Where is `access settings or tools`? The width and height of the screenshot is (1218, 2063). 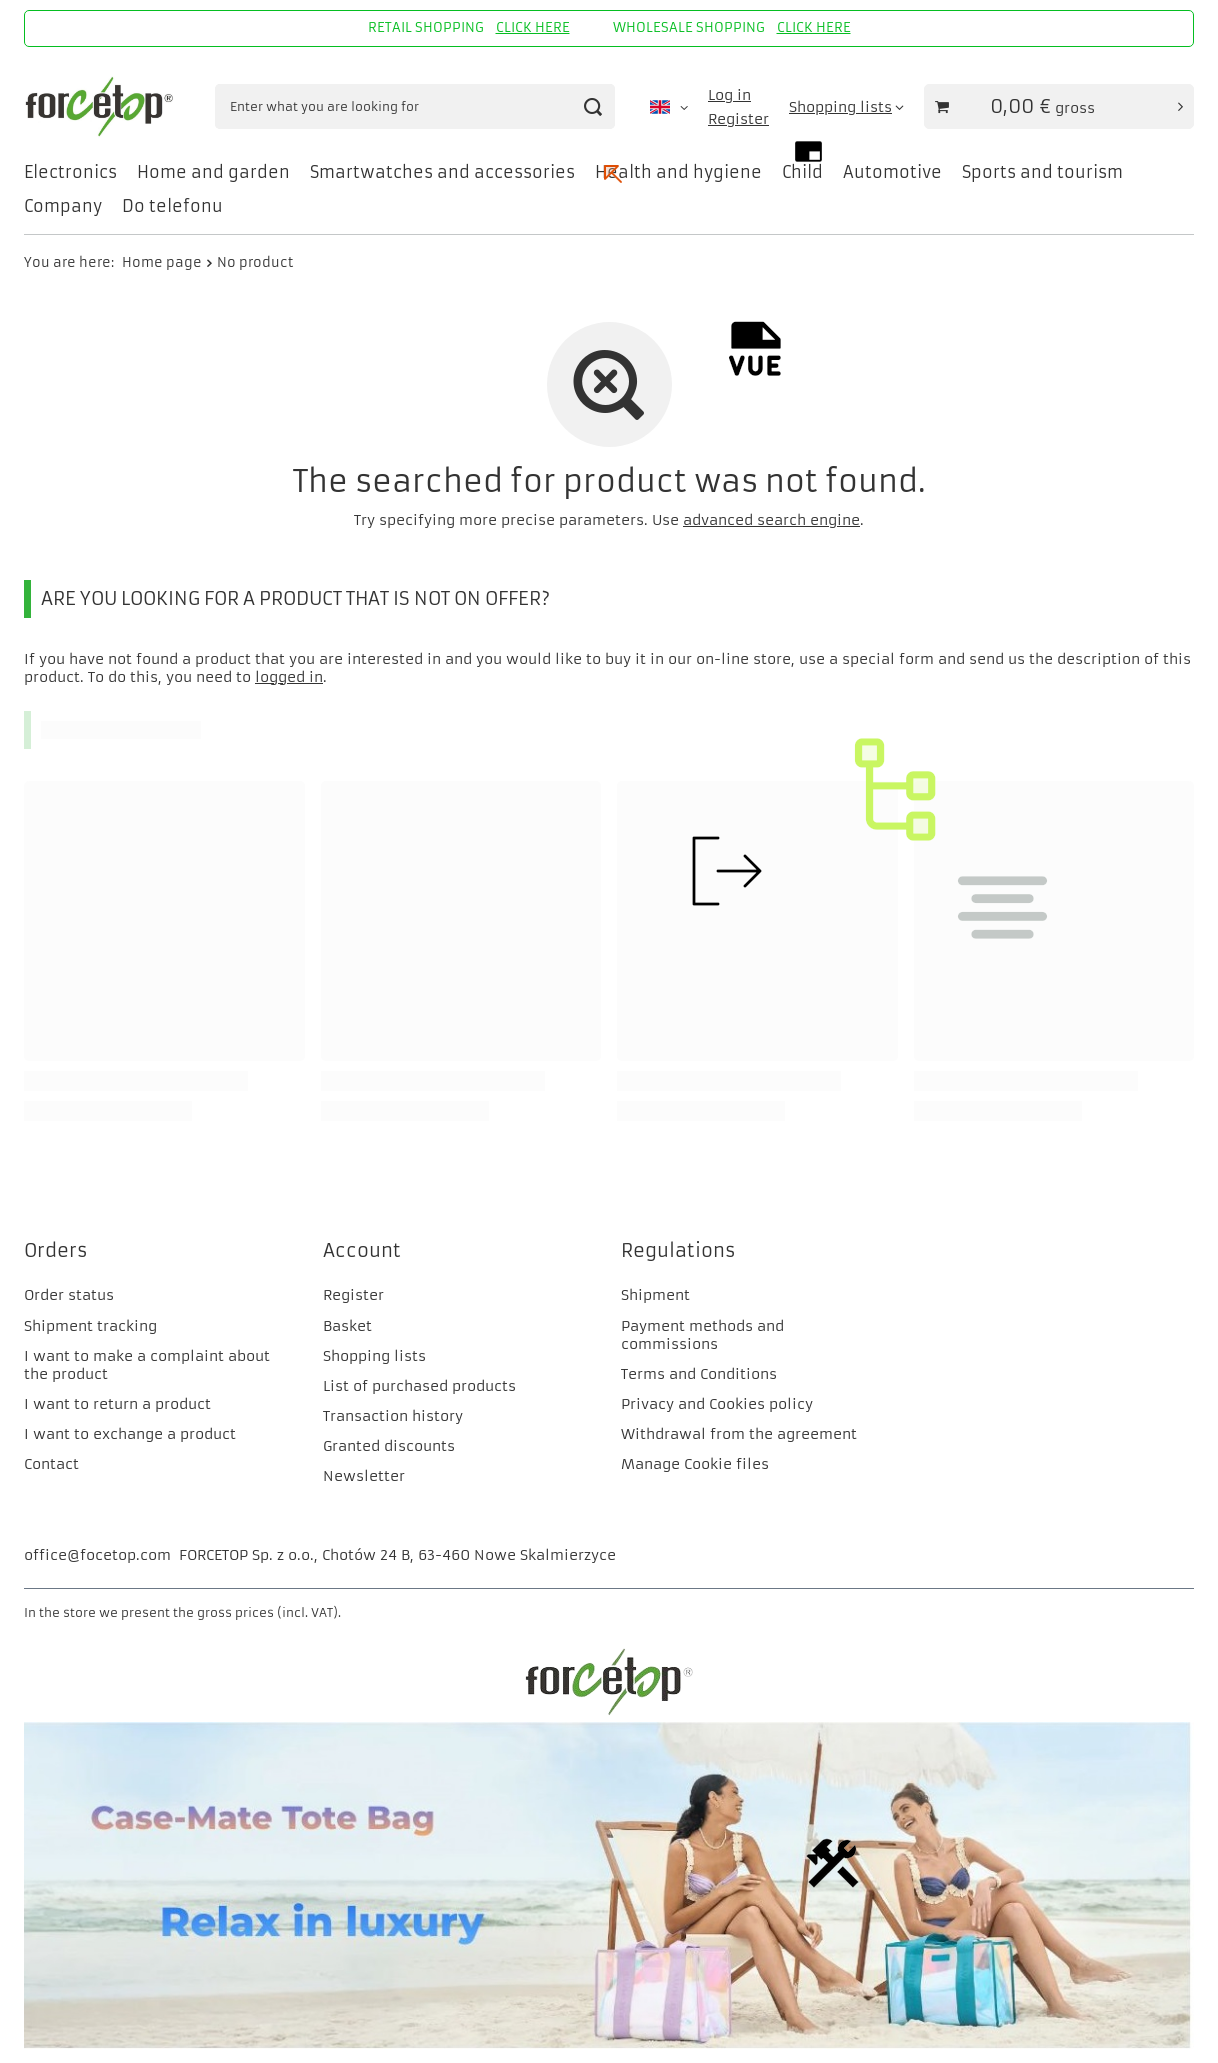 access settings or tools is located at coordinates (832, 1863).